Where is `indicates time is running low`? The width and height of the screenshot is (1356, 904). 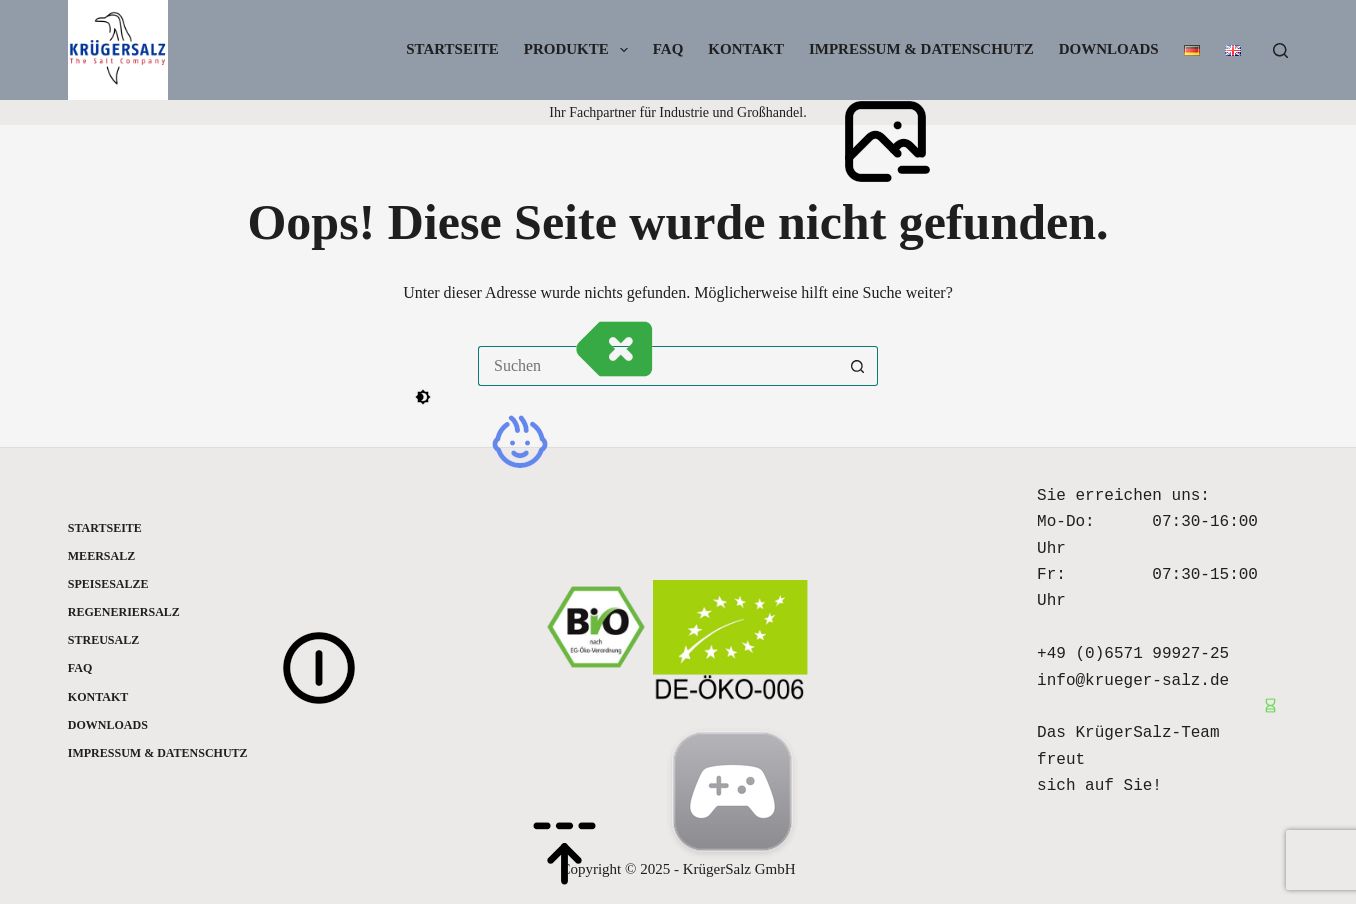
indicates time is running low is located at coordinates (1270, 705).